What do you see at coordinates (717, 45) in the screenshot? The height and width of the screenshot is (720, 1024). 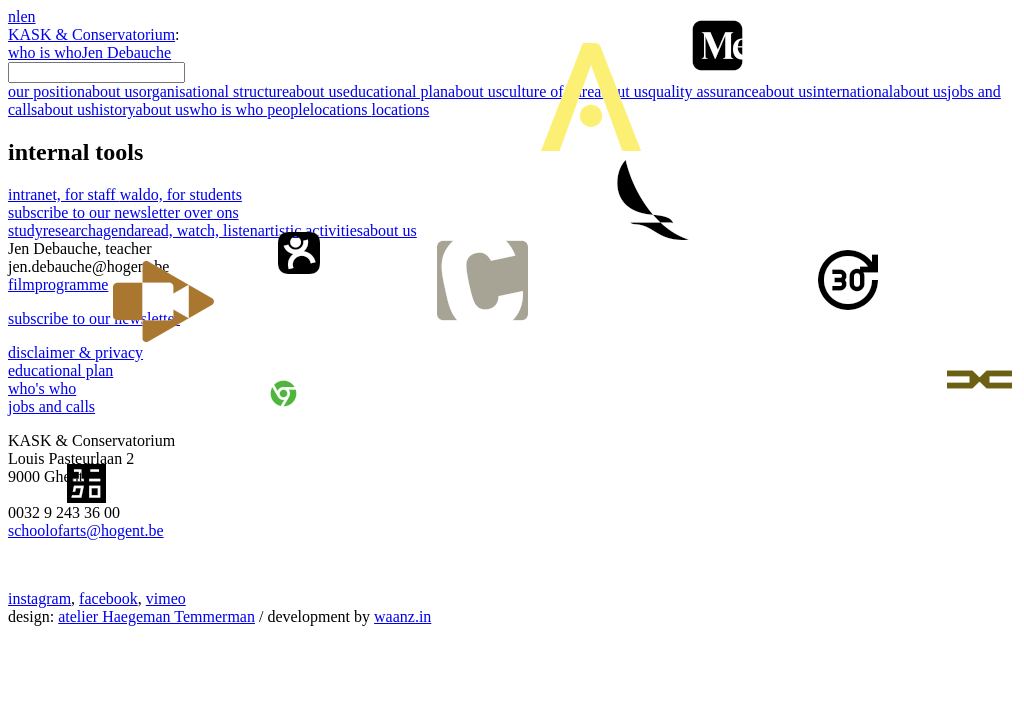 I see `open the Medium app` at bounding box center [717, 45].